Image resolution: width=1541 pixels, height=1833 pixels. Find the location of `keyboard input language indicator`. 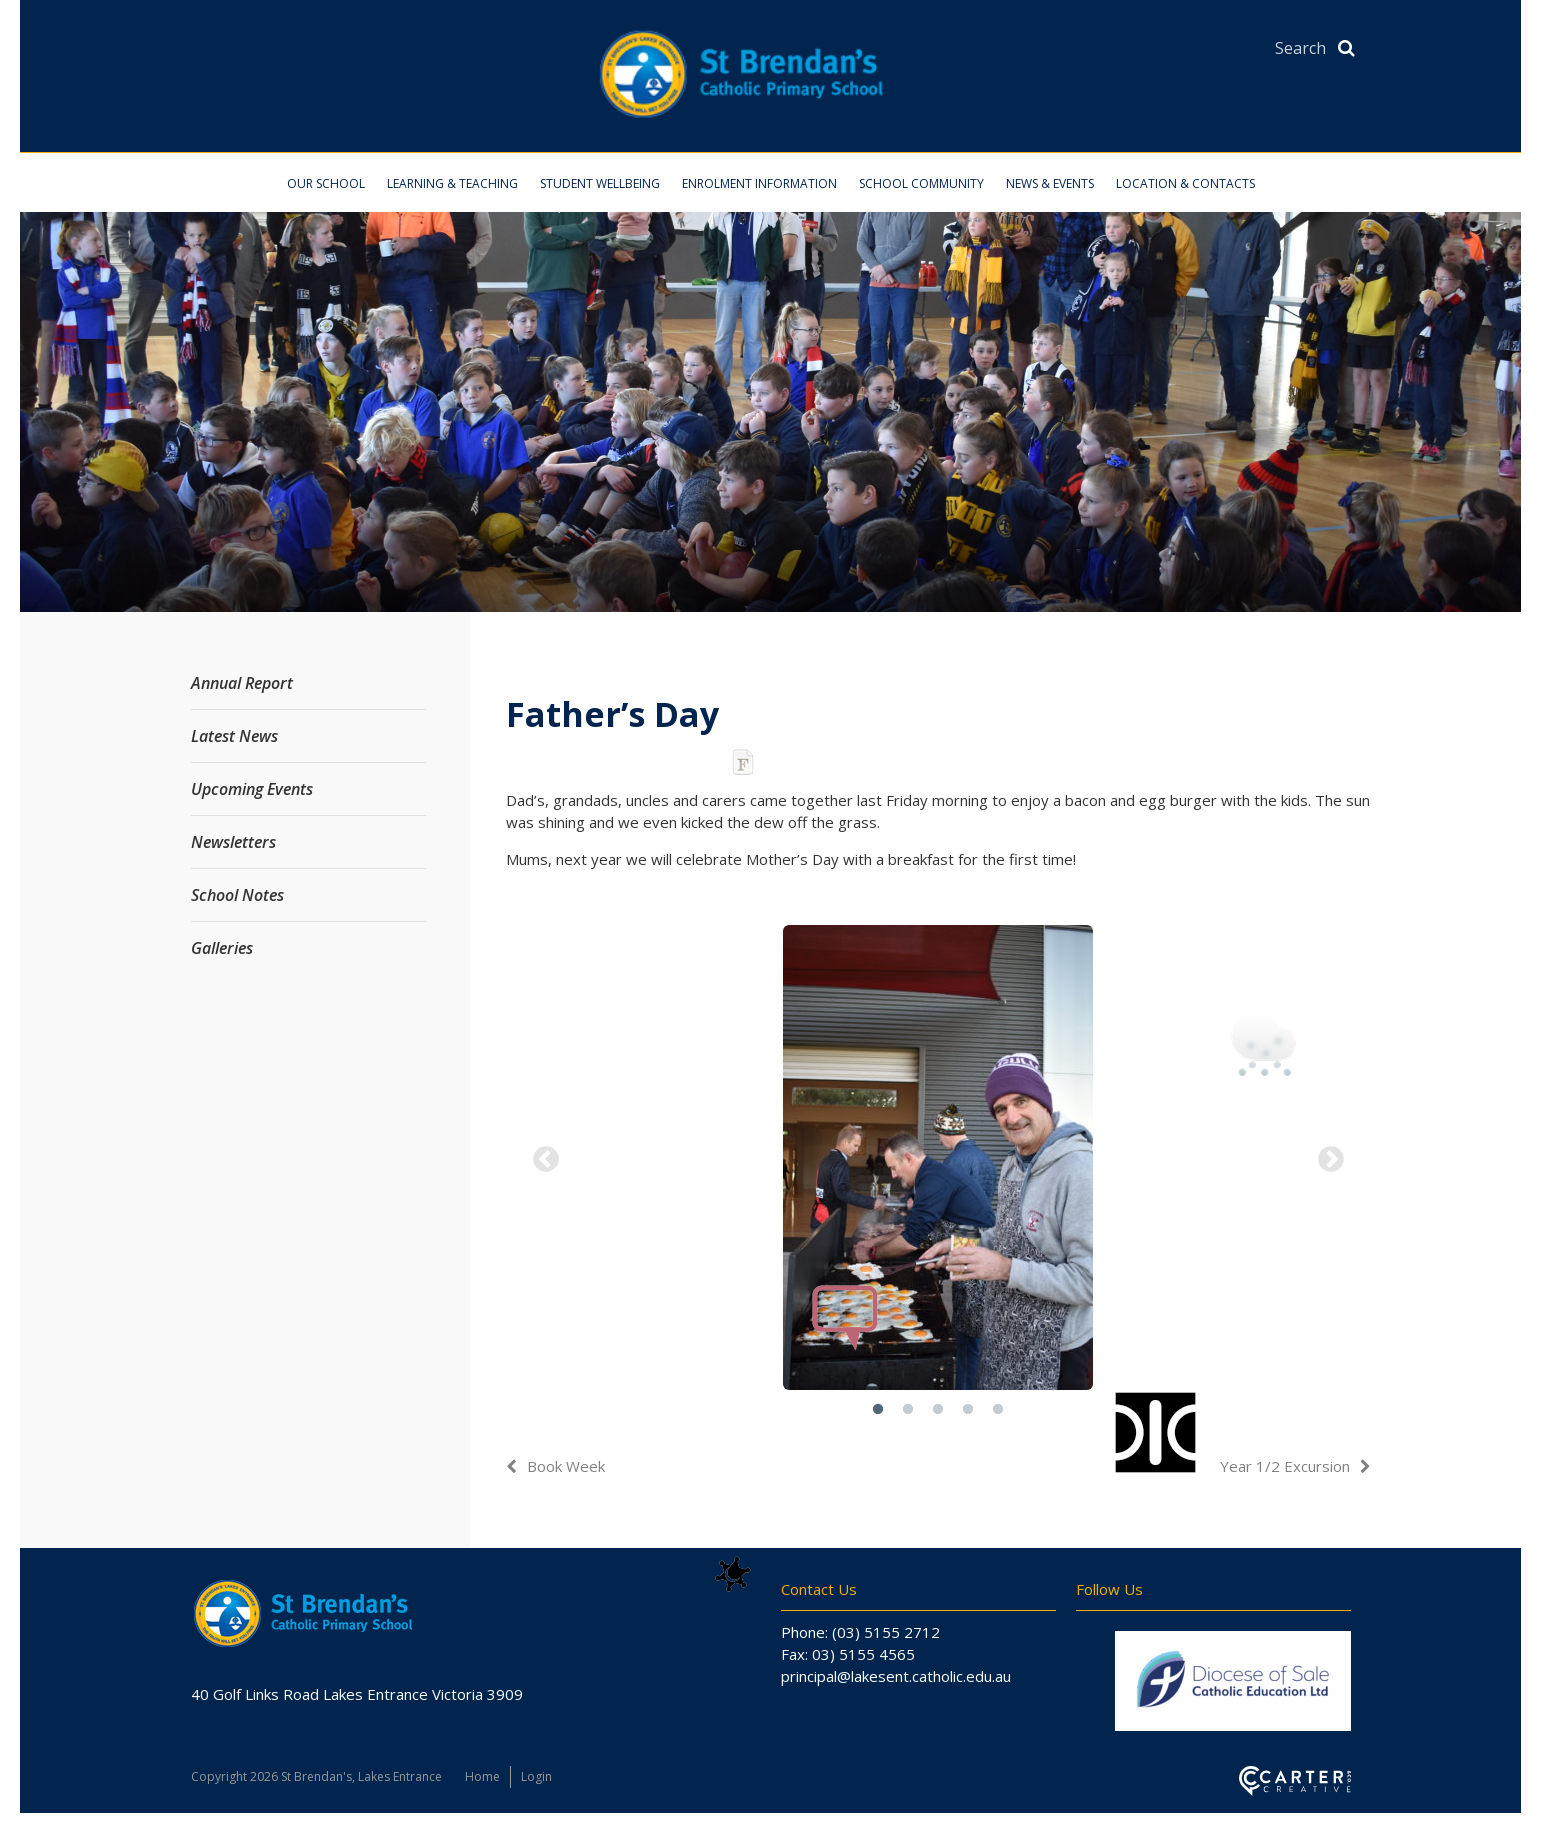

keyboard input language indicator is located at coordinates (845, 1318).